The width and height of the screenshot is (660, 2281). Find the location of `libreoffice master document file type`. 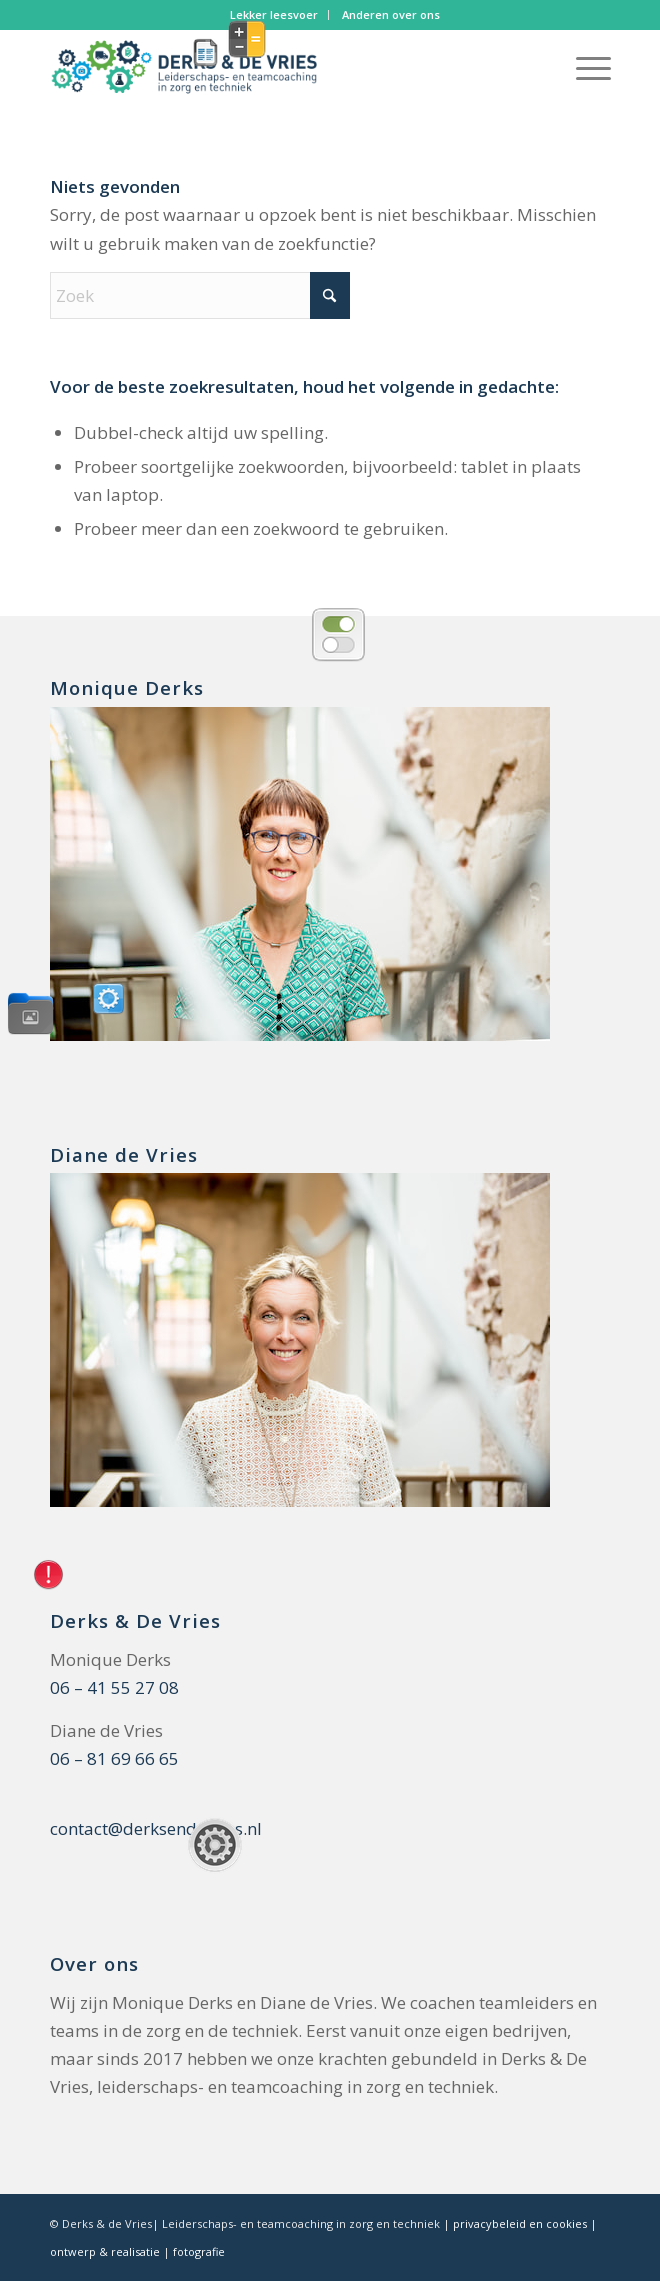

libreoffice master document file type is located at coordinates (205, 52).